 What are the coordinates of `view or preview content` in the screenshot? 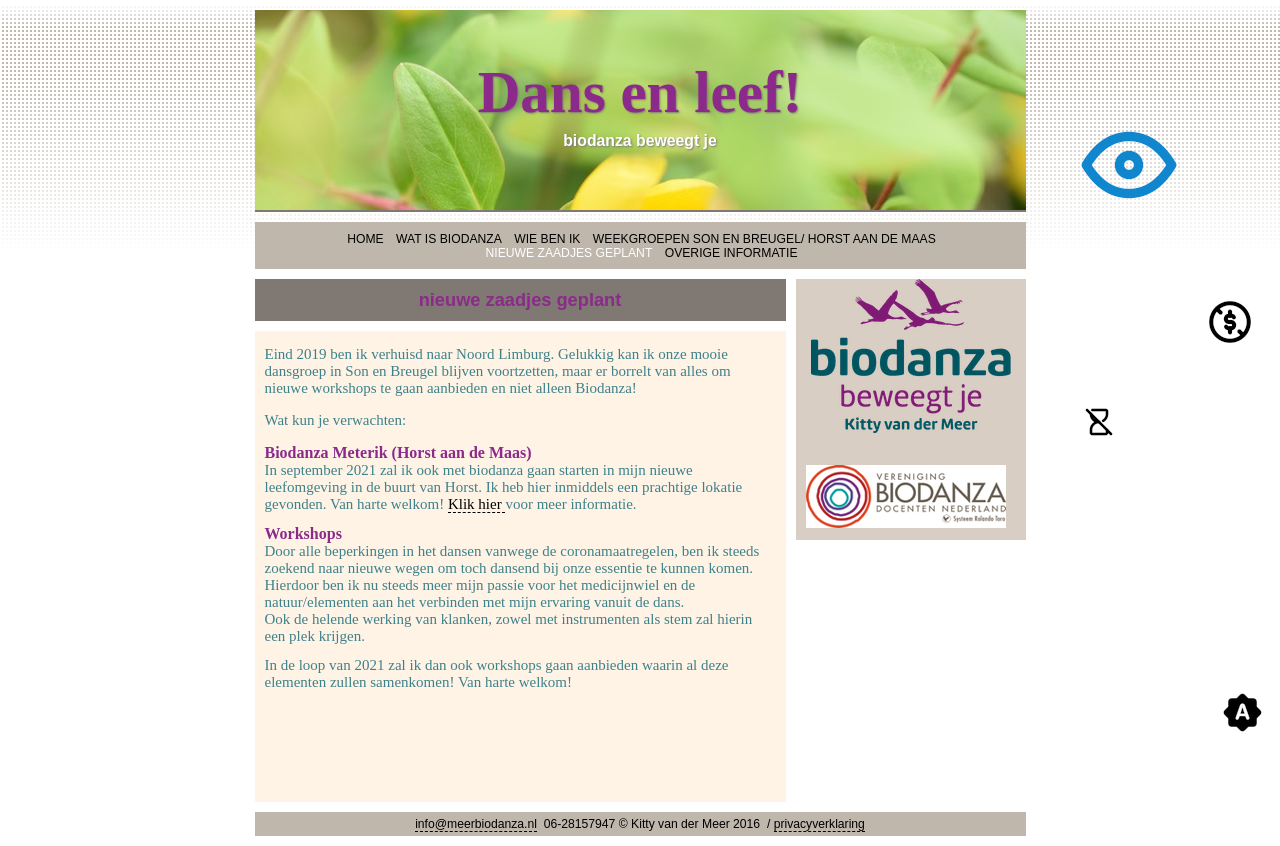 It's located at (1129, 165).